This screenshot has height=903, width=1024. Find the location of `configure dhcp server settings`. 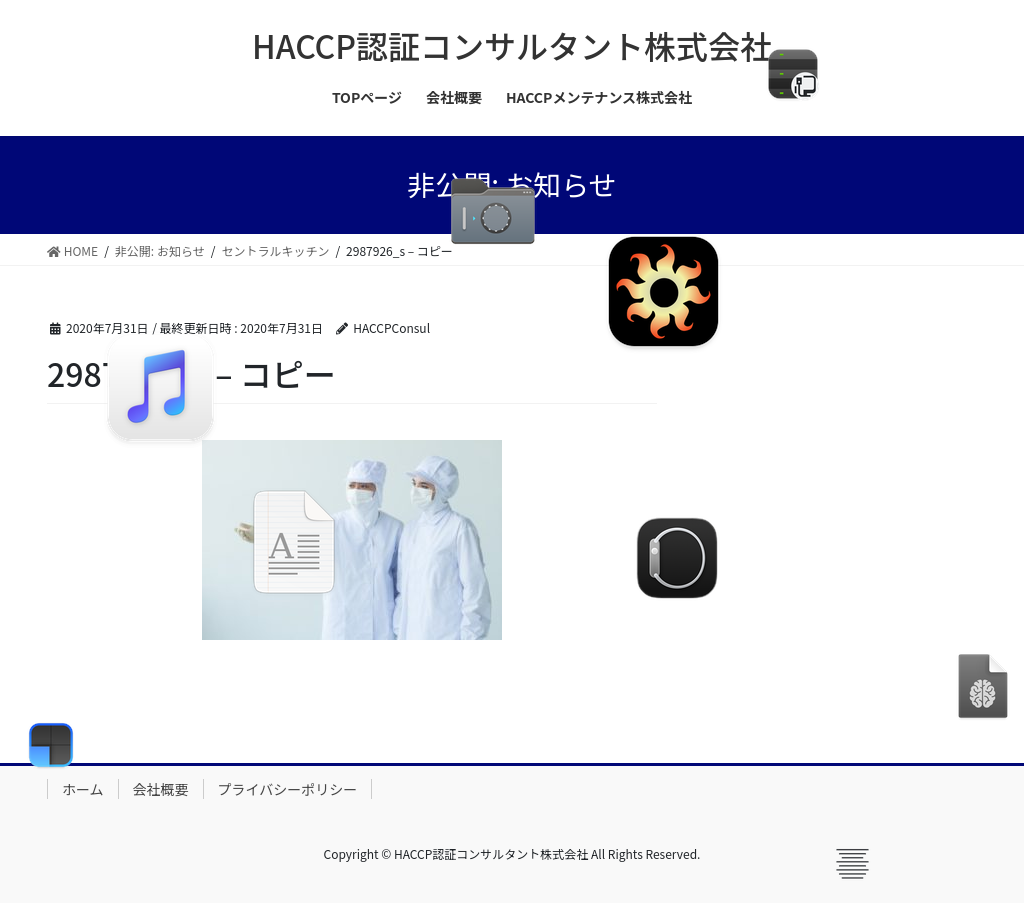

configure dhcp server settings is located at coordinates (793, 74).